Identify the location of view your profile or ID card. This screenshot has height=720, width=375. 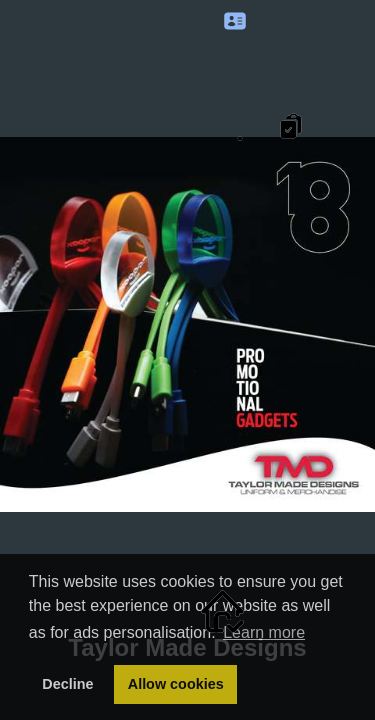
(235, 21).